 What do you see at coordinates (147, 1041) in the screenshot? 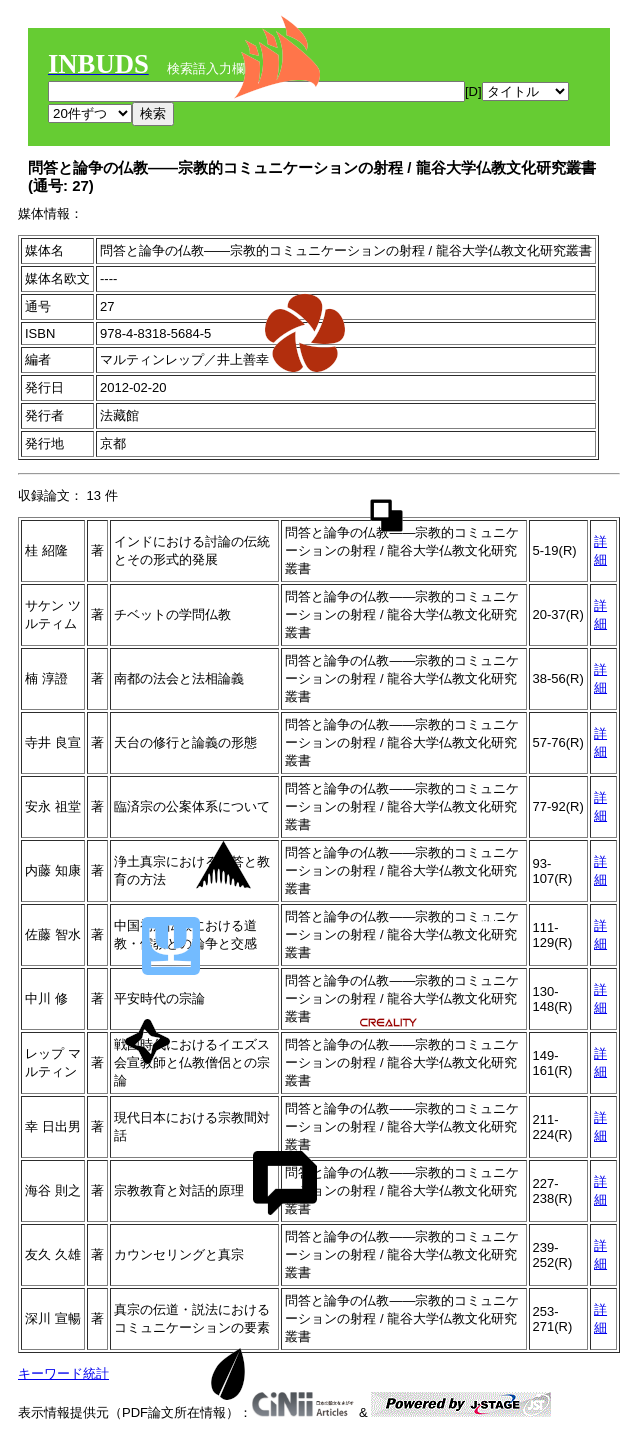
I see `codemagic CI/CD platform logo` at bounding box center [147, 1041].